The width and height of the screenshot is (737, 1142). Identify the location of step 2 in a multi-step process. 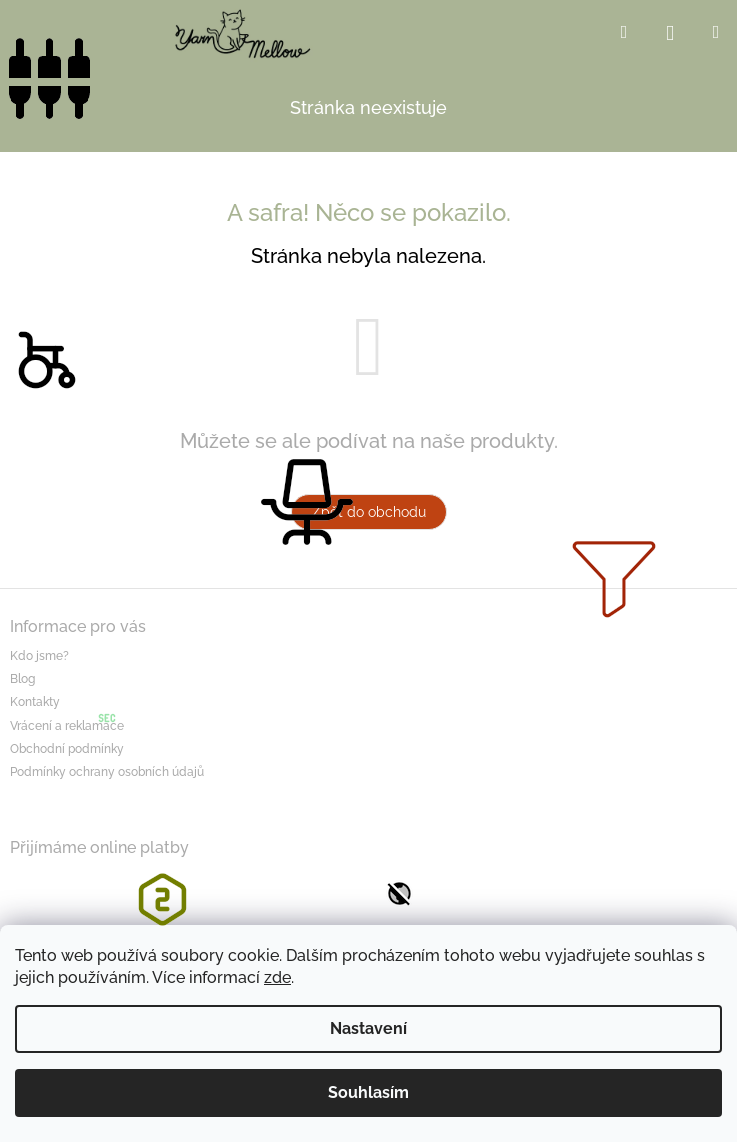
(162, 899).